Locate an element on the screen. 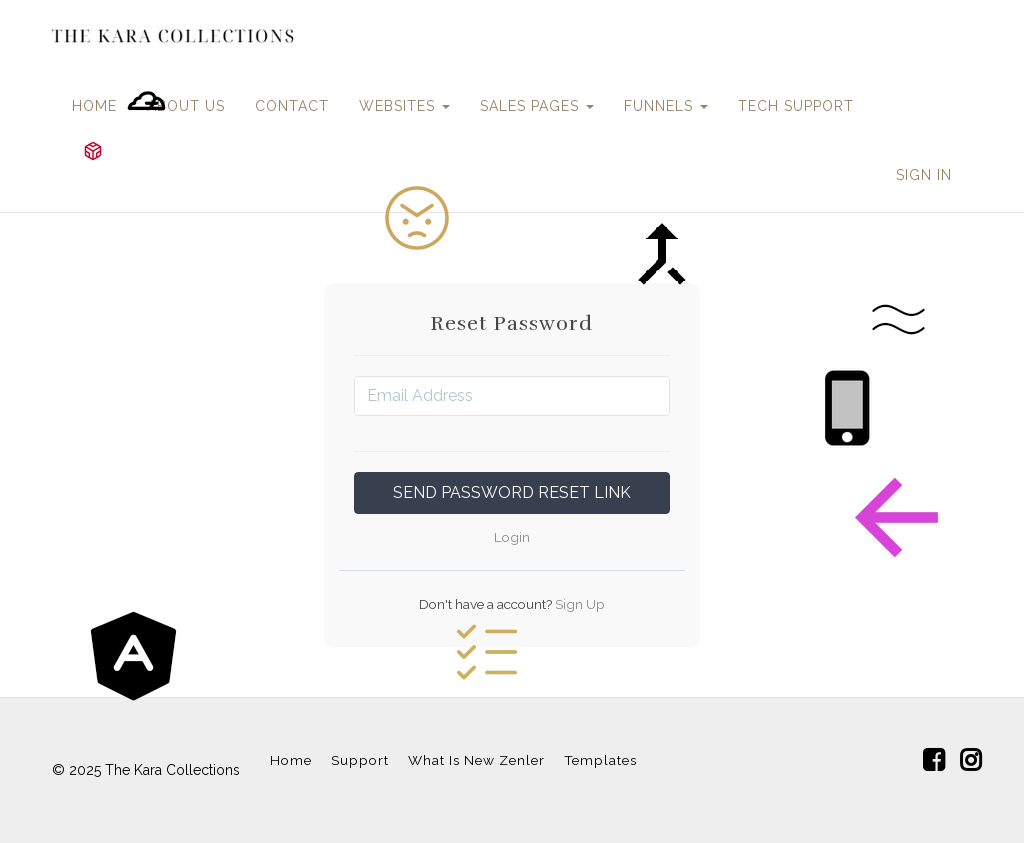 The height and width of the screenshot is (843, 1024). indicates mobile device or smartphone is located at coordinates (849, 408).